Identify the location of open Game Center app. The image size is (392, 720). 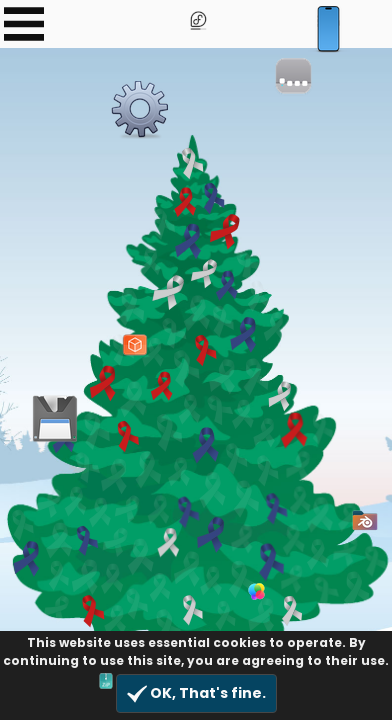
(256, 591).